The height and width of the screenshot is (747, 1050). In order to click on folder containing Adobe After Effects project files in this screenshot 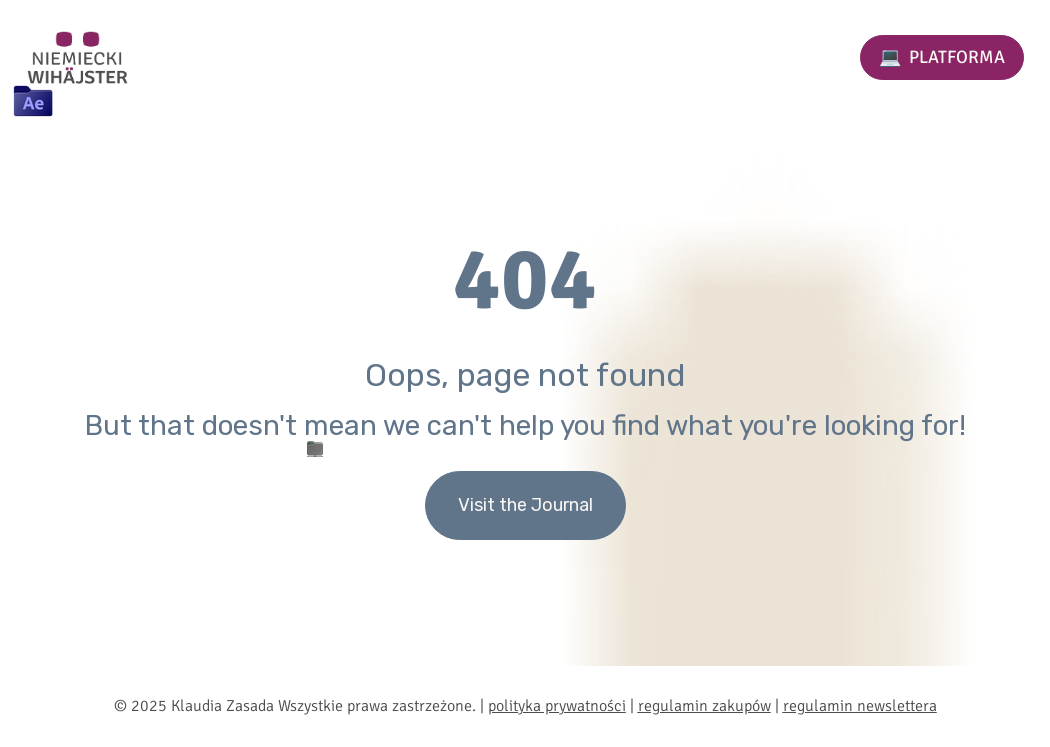, I will do `click(33, 102)`.